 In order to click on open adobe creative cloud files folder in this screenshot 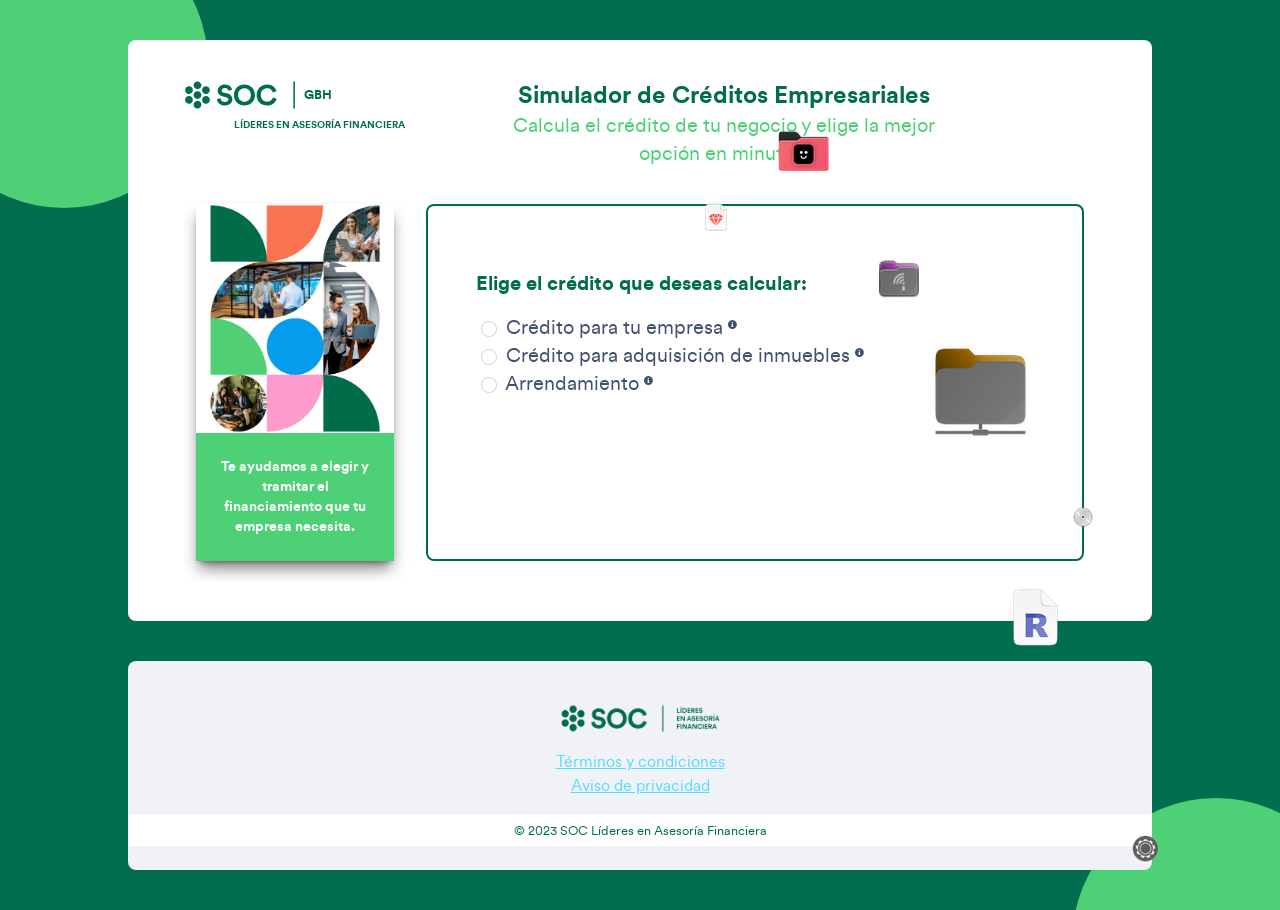, I will do `click(803, 152)`.